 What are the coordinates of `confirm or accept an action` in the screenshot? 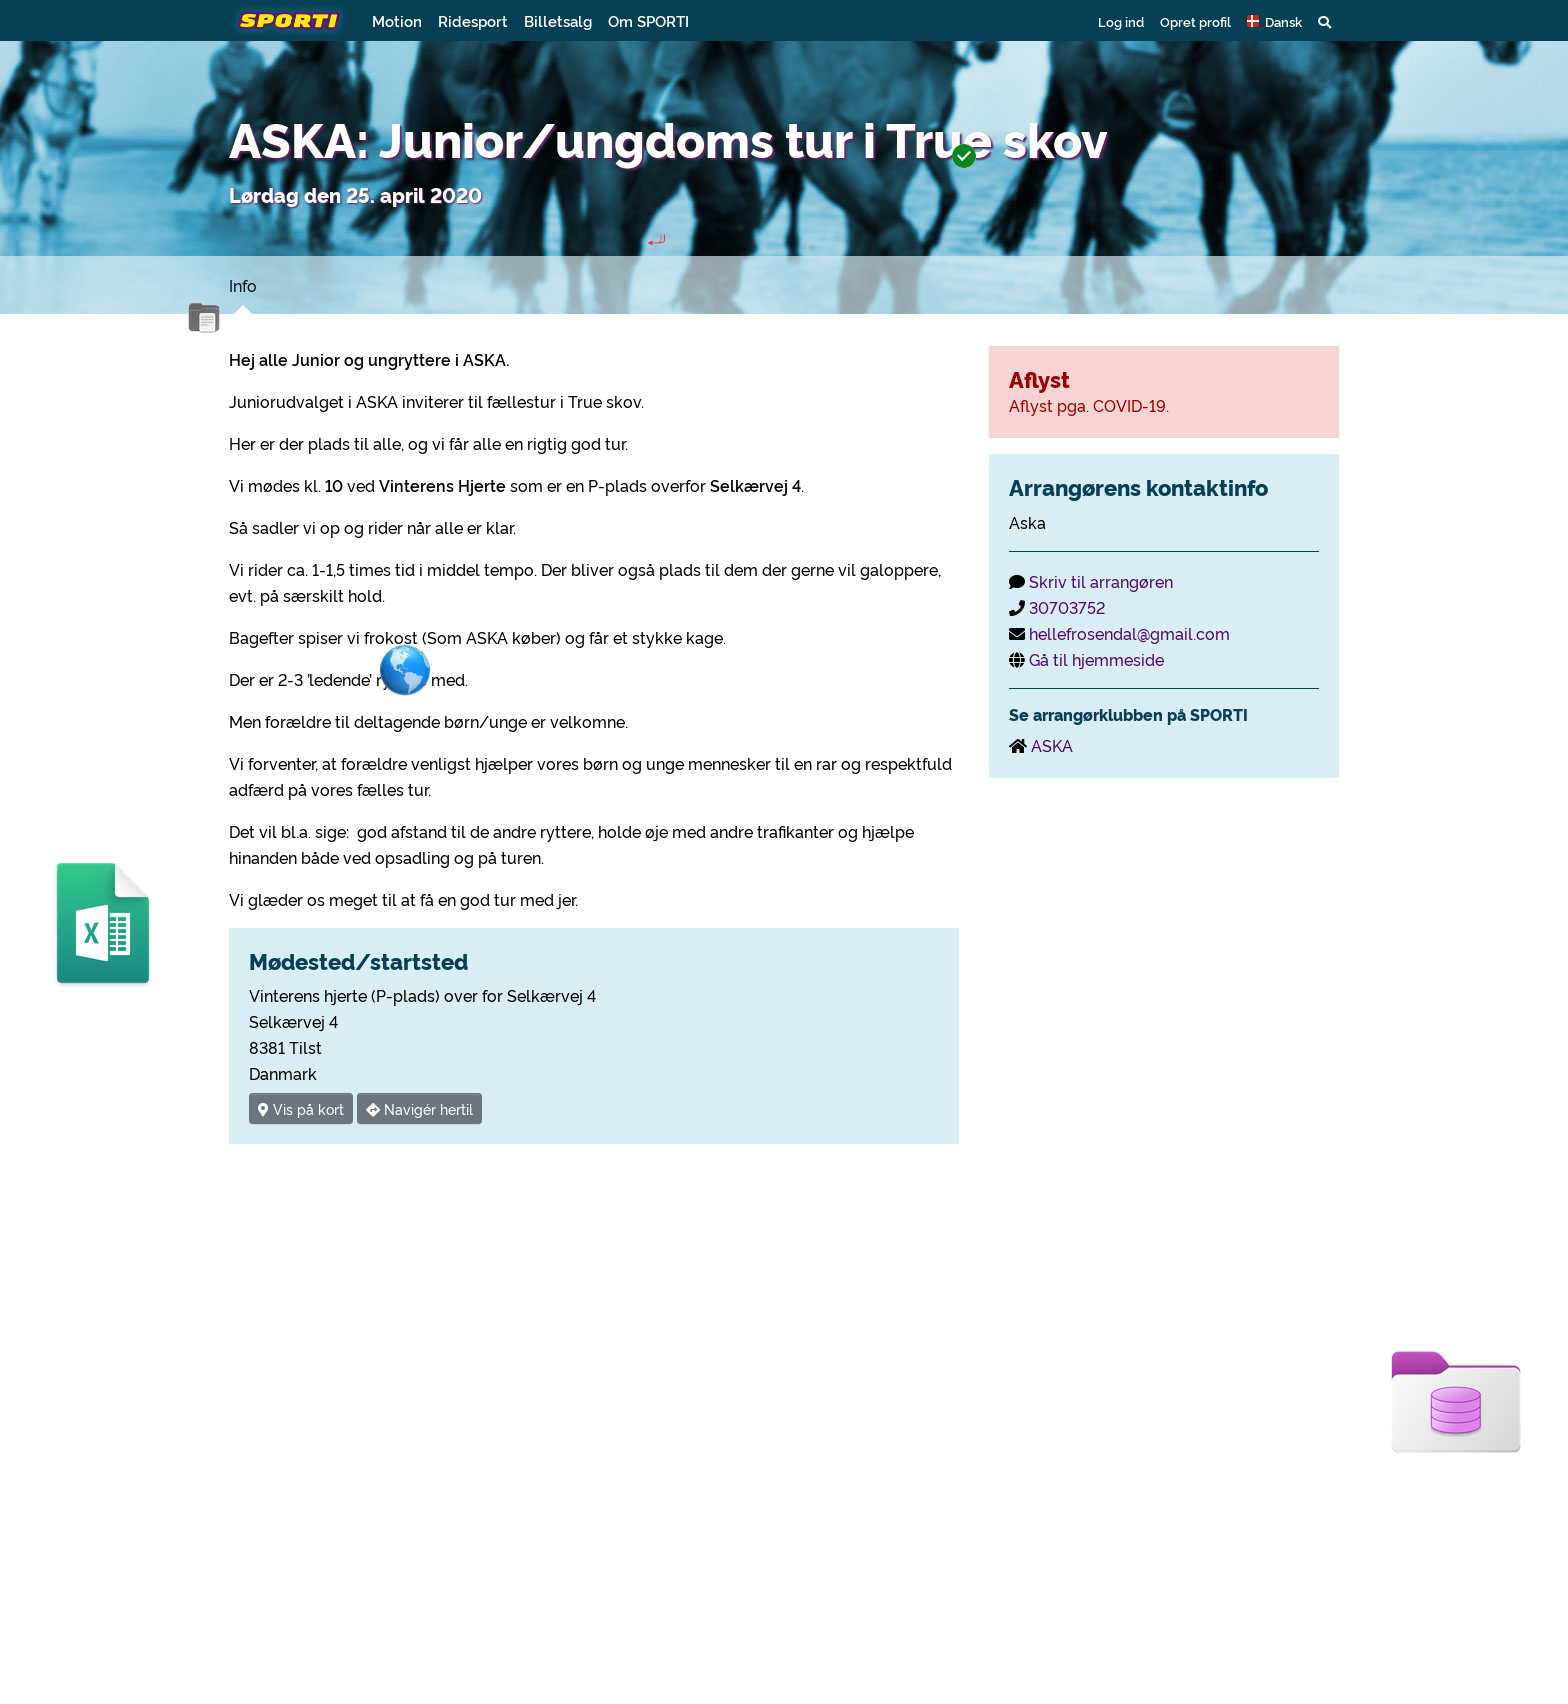 It's located at (964, 156).